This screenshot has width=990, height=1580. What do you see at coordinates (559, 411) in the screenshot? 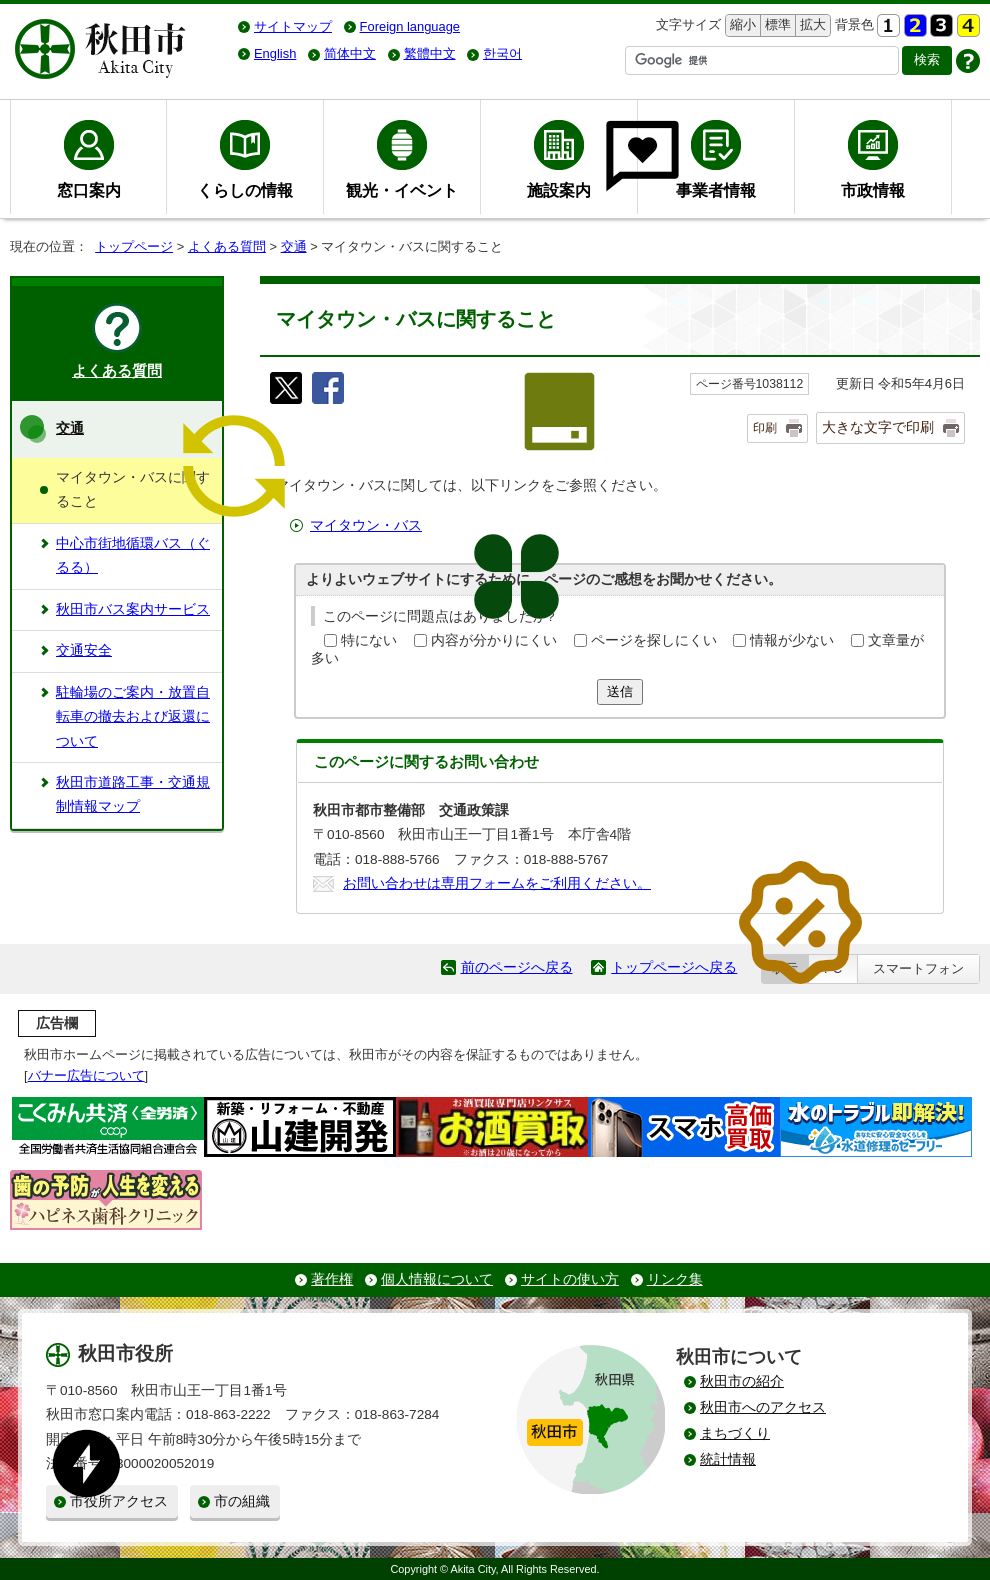
I see `access storage or hard drive settings` at bounding box center [559, 411].